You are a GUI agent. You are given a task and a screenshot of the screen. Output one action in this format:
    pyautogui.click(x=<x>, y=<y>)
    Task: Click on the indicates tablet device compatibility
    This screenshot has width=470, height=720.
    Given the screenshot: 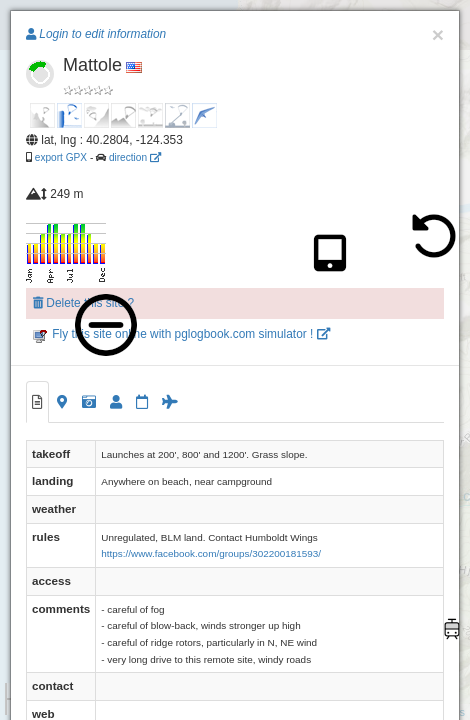 What is the action you would take?
    pyautogui.click(x=330, y=253)
    